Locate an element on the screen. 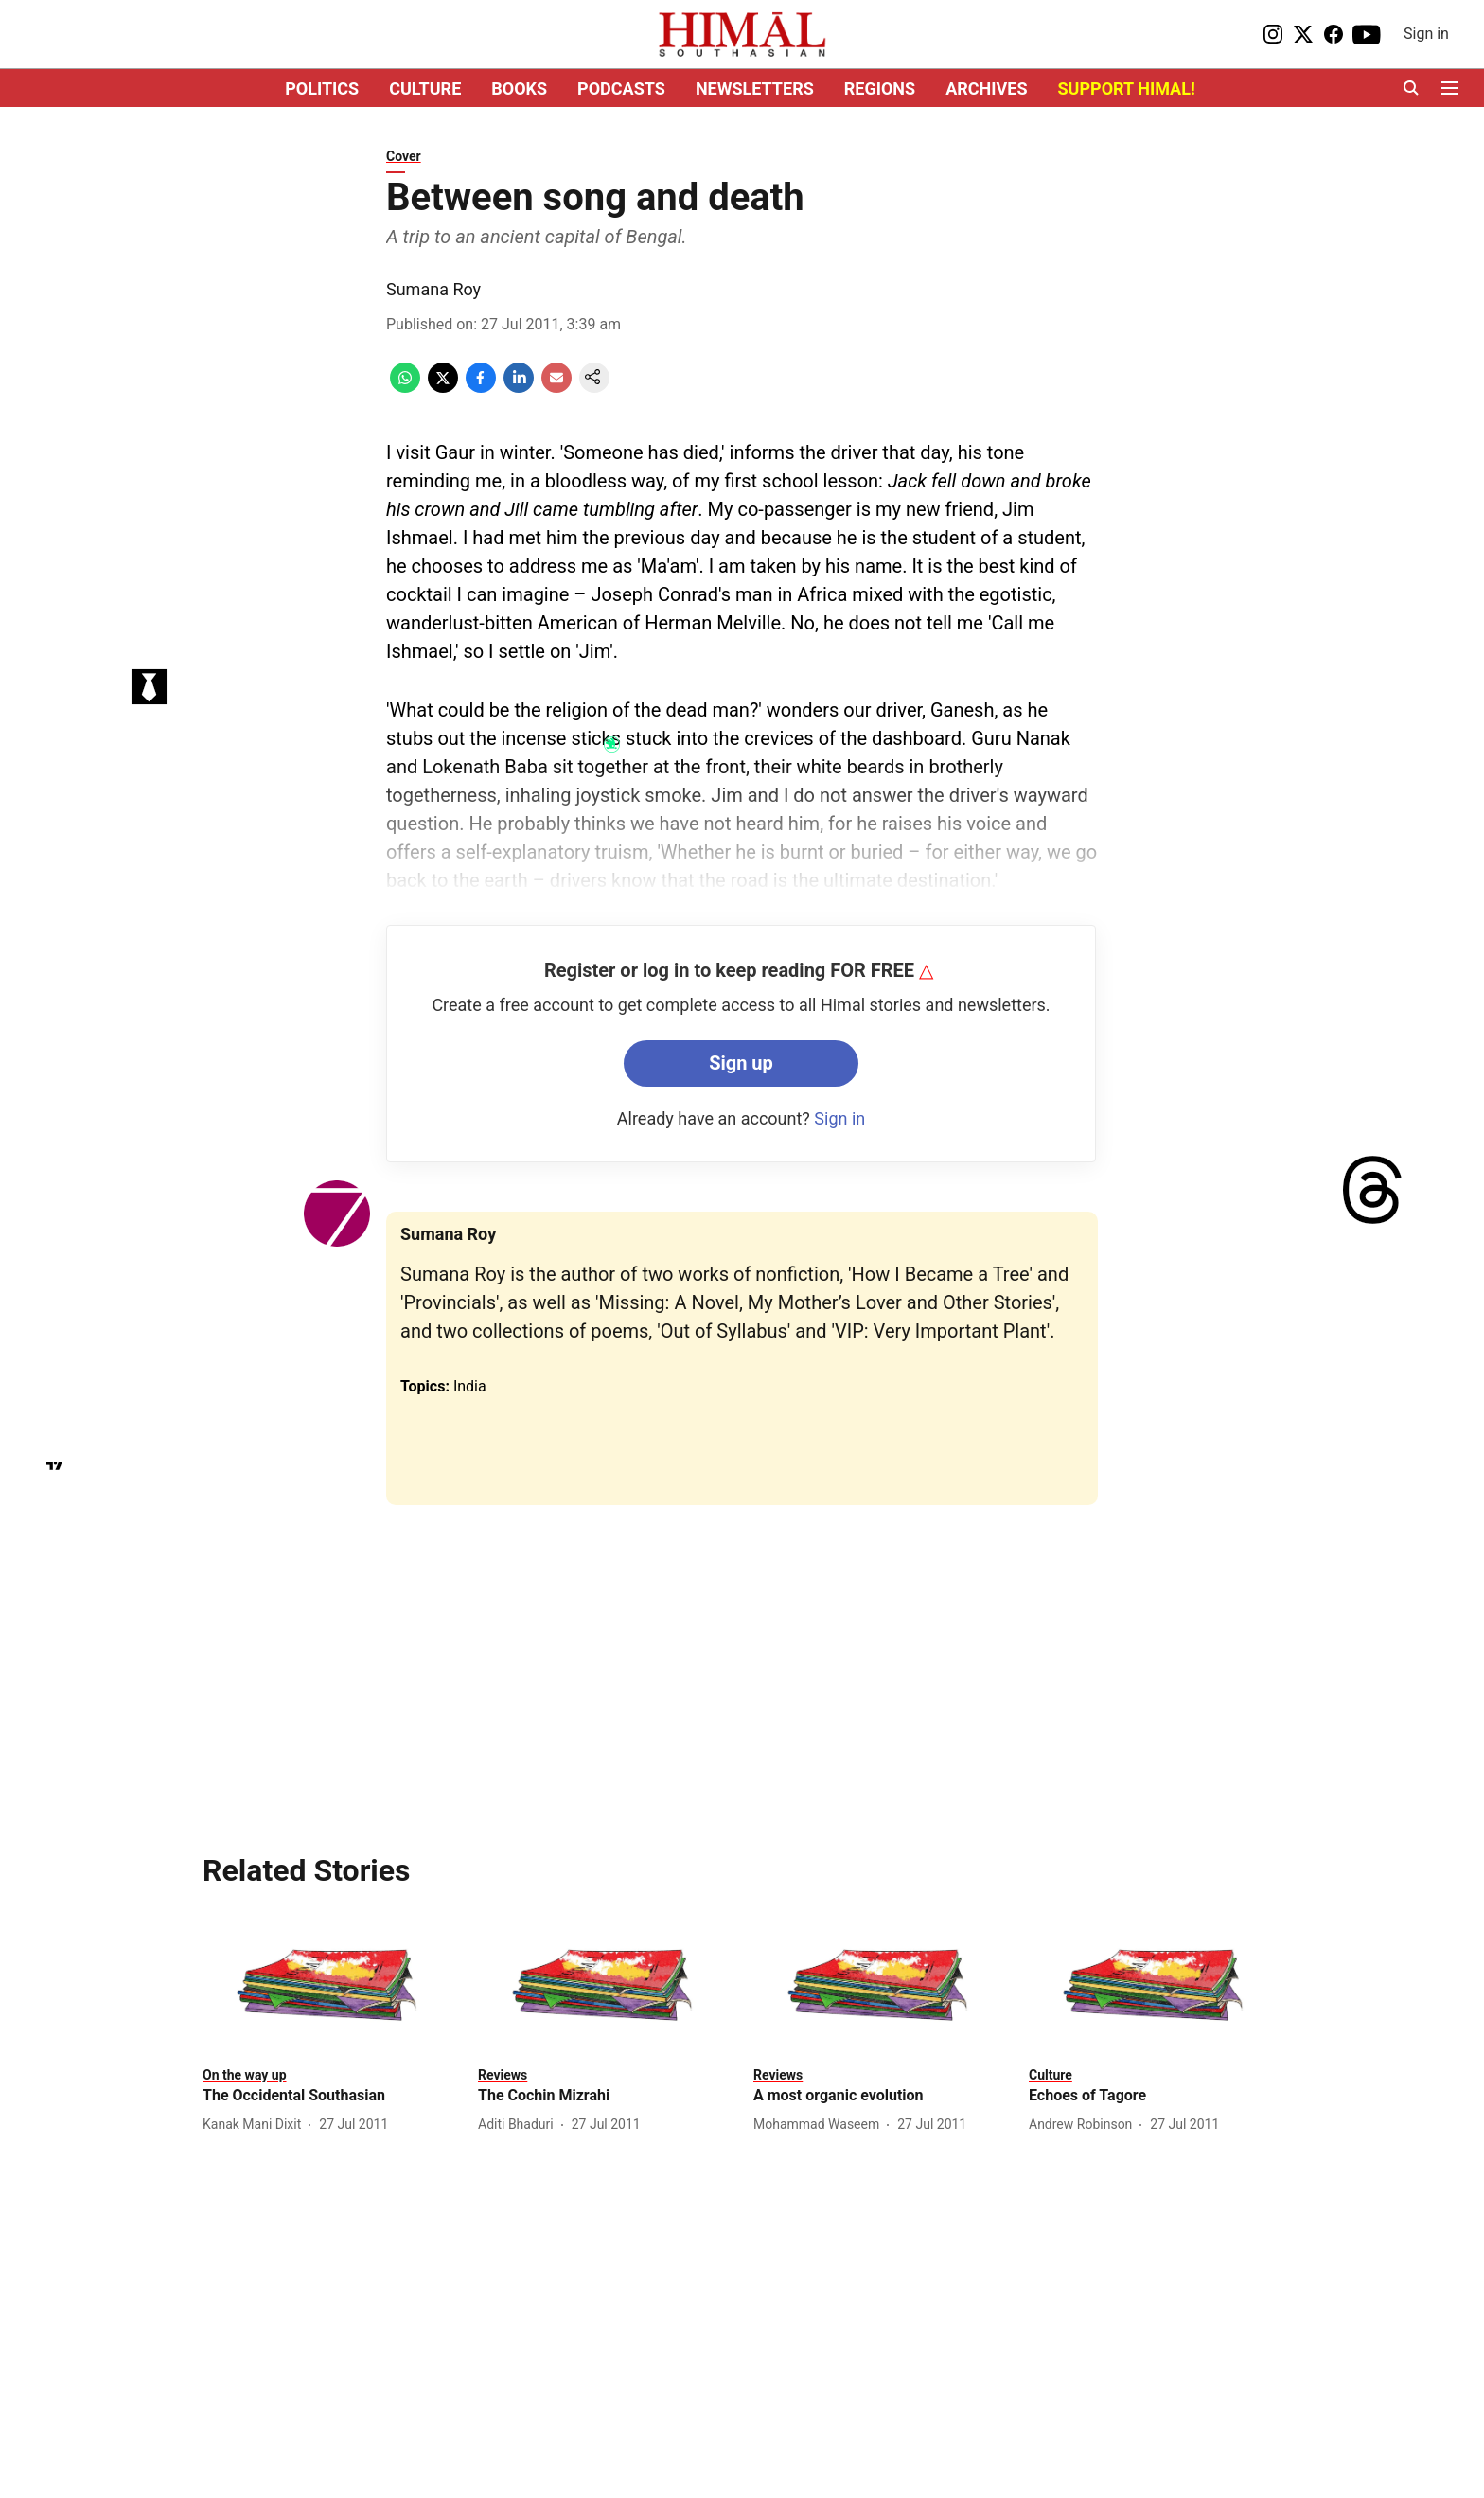 The height and width of the screenshot is (2498, 1484). Škoda brand logo is located at coordinates (611, 744).